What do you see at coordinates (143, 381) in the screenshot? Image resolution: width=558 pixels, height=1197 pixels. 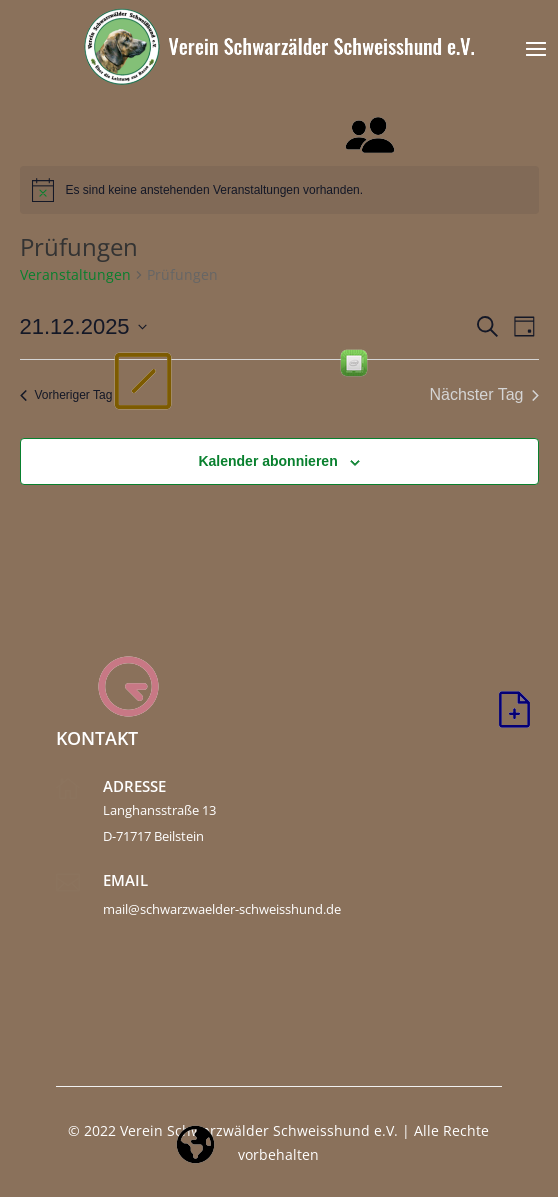 I see `indicates an ignored file in a diff view` at bounding box center [143, 381].